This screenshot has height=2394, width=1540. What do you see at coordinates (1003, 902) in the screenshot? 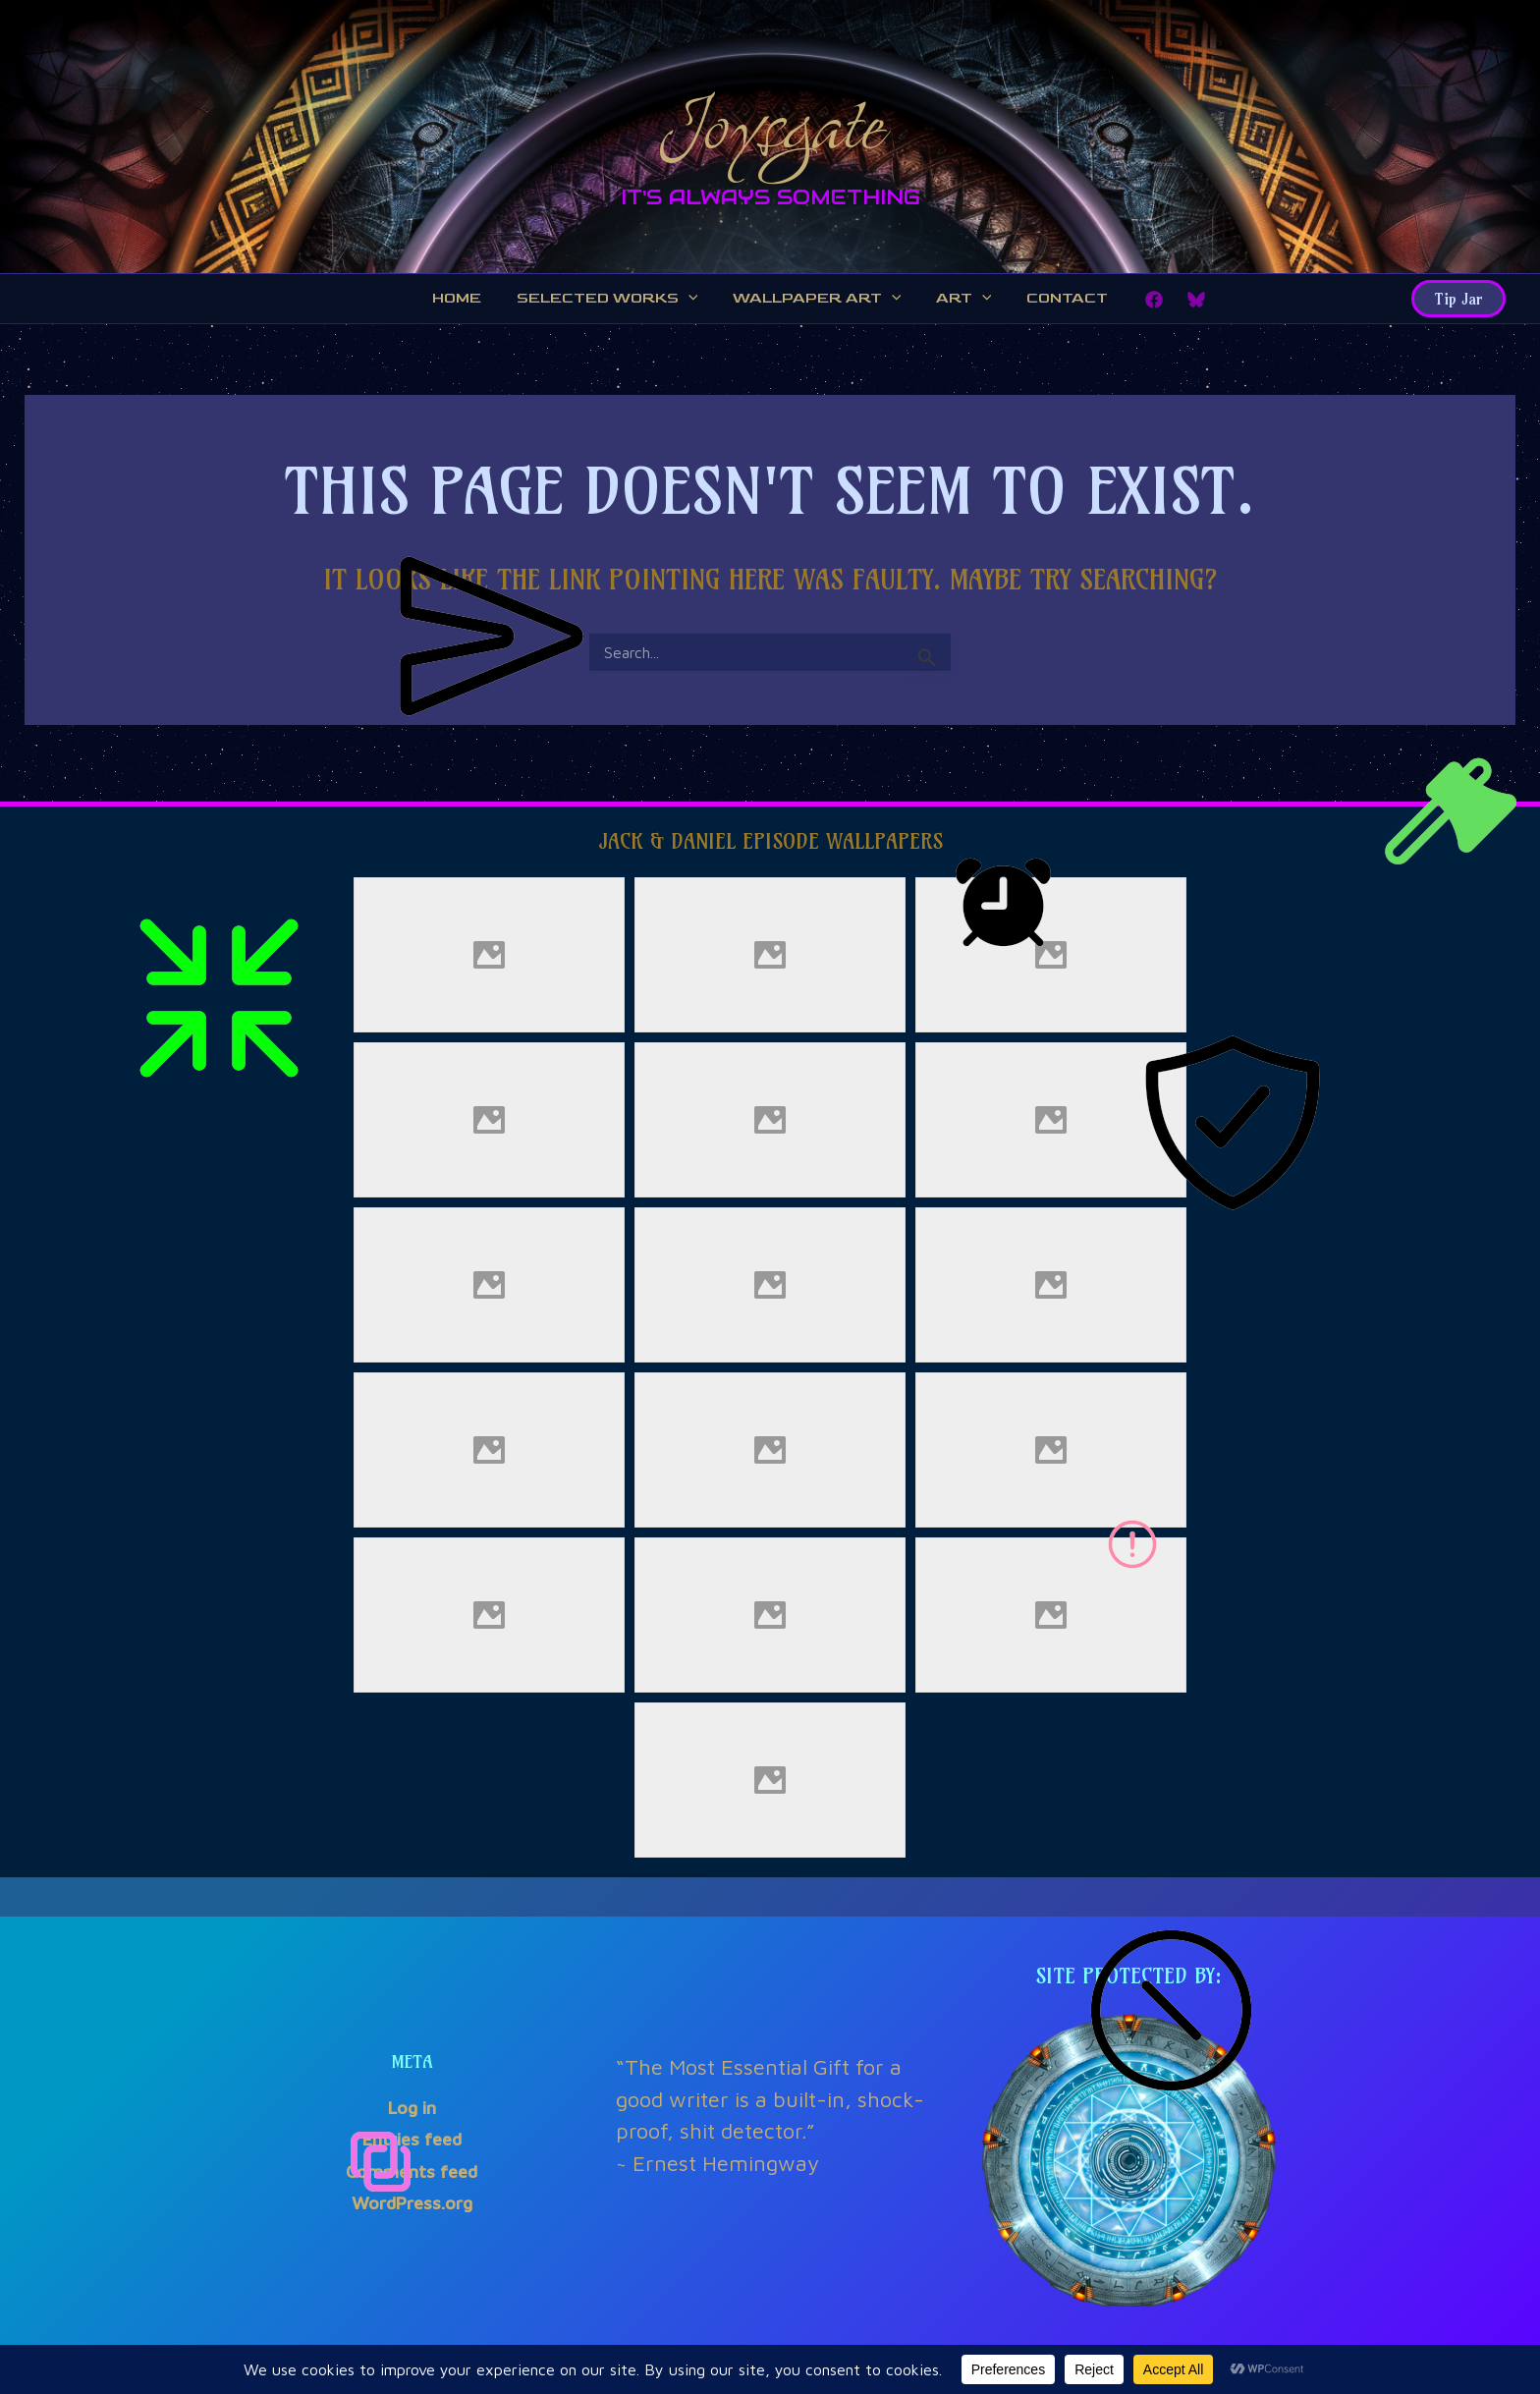
I see `set or manage alarms` at bounding box center [1003, 902].